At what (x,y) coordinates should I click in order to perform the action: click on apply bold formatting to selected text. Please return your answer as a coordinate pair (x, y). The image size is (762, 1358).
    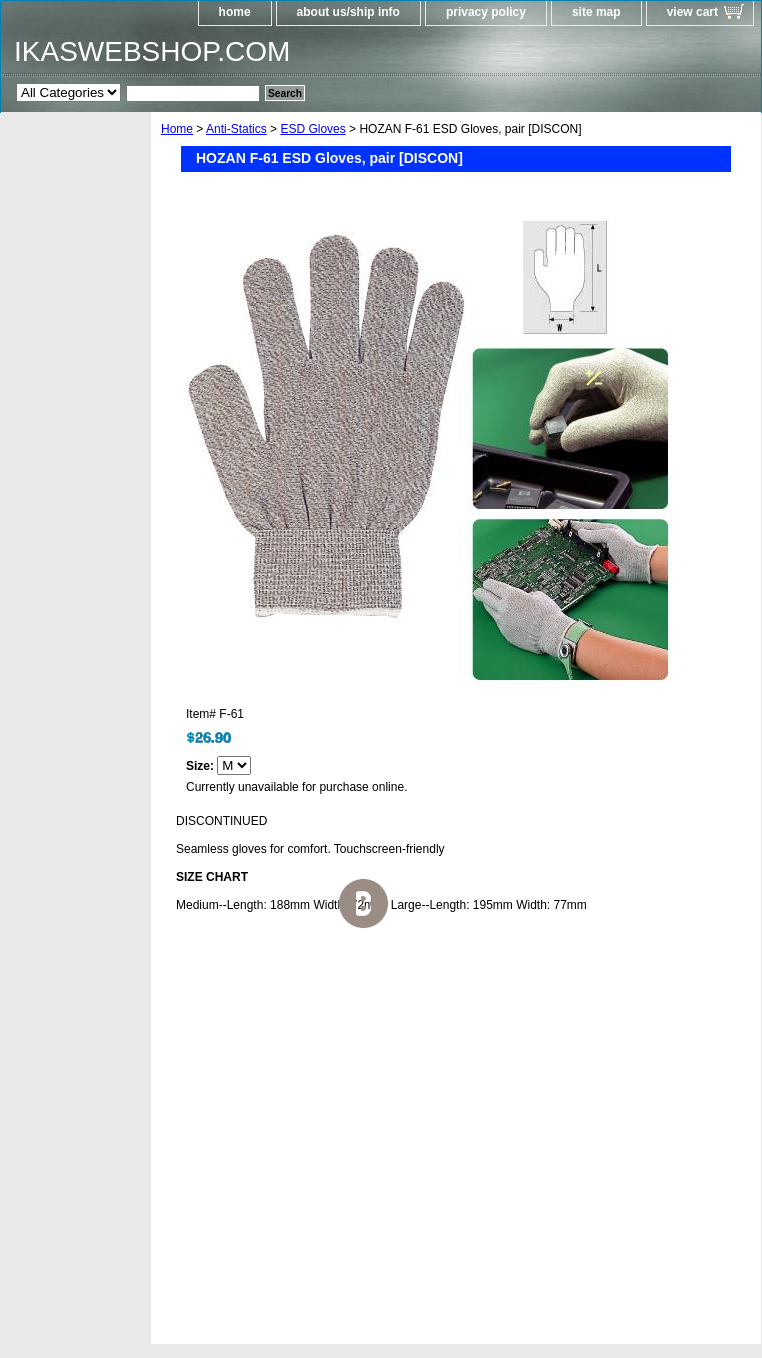
    Looking at the image, I should click on (363, 903).